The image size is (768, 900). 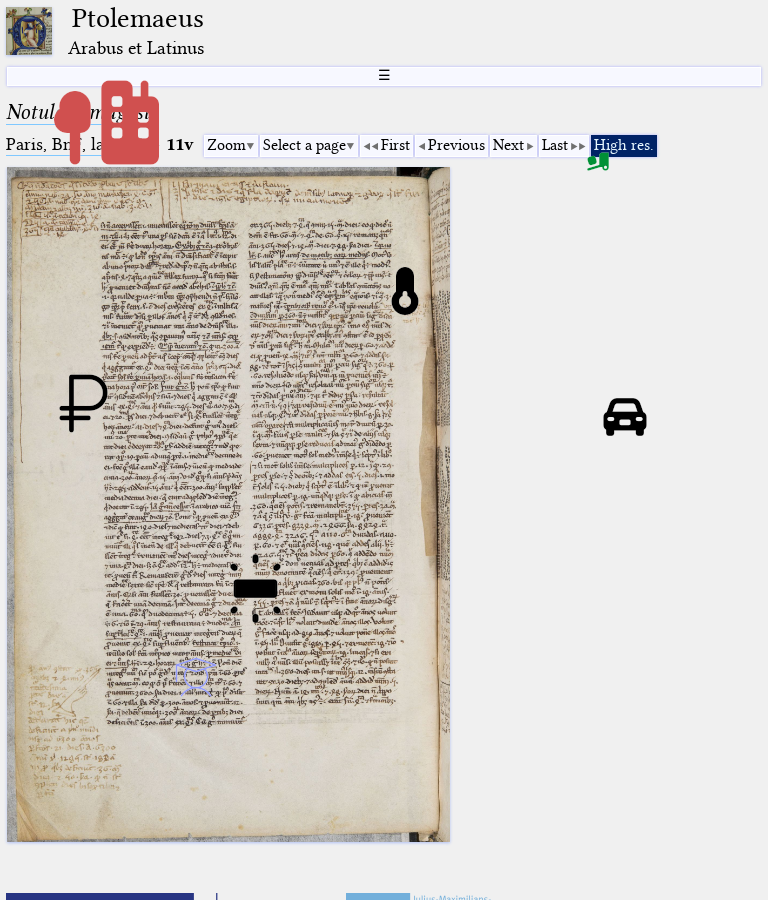 I want to click on adjust screen brightness settings, so click(x=255, y=588).